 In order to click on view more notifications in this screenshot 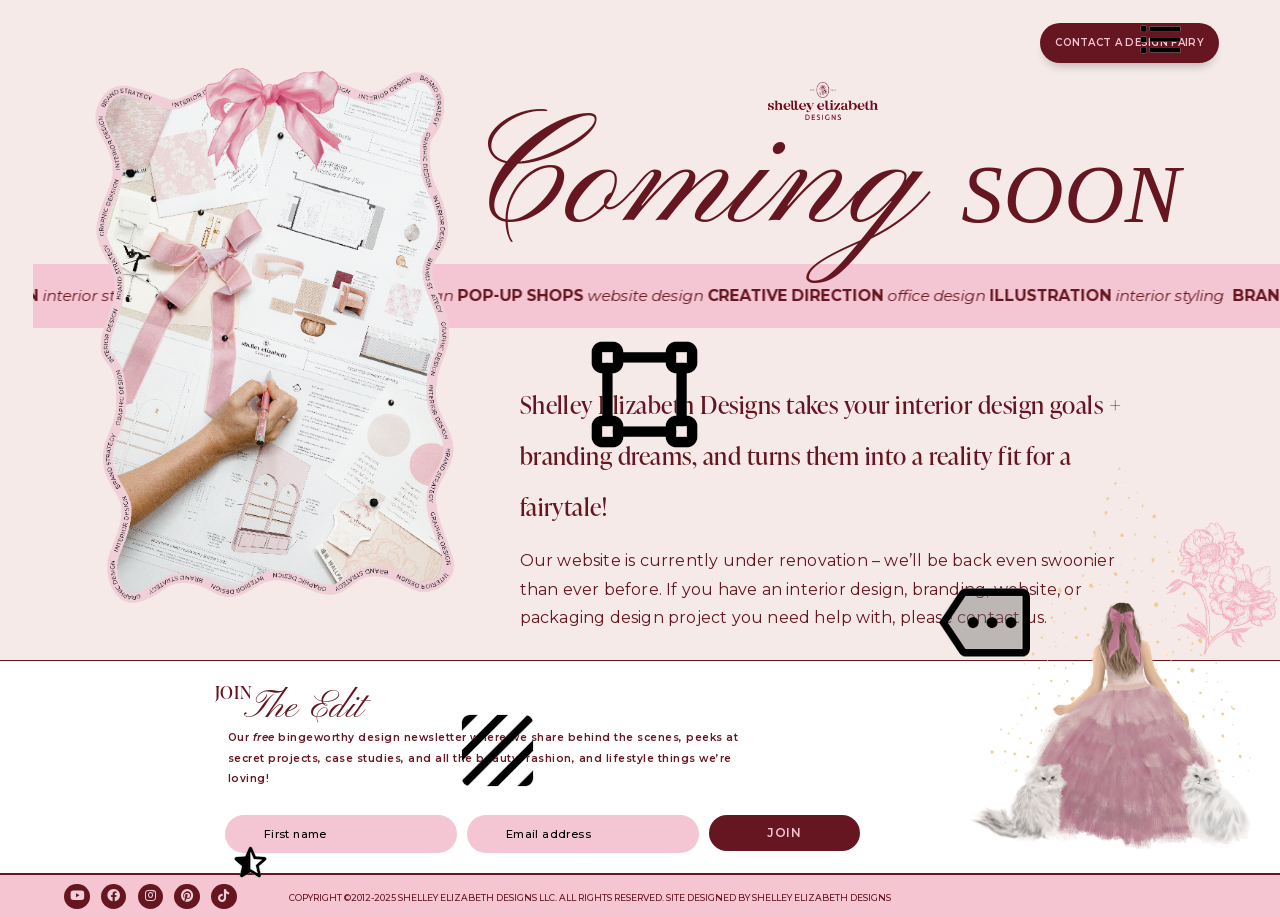, I will do `click(984, 622)`.